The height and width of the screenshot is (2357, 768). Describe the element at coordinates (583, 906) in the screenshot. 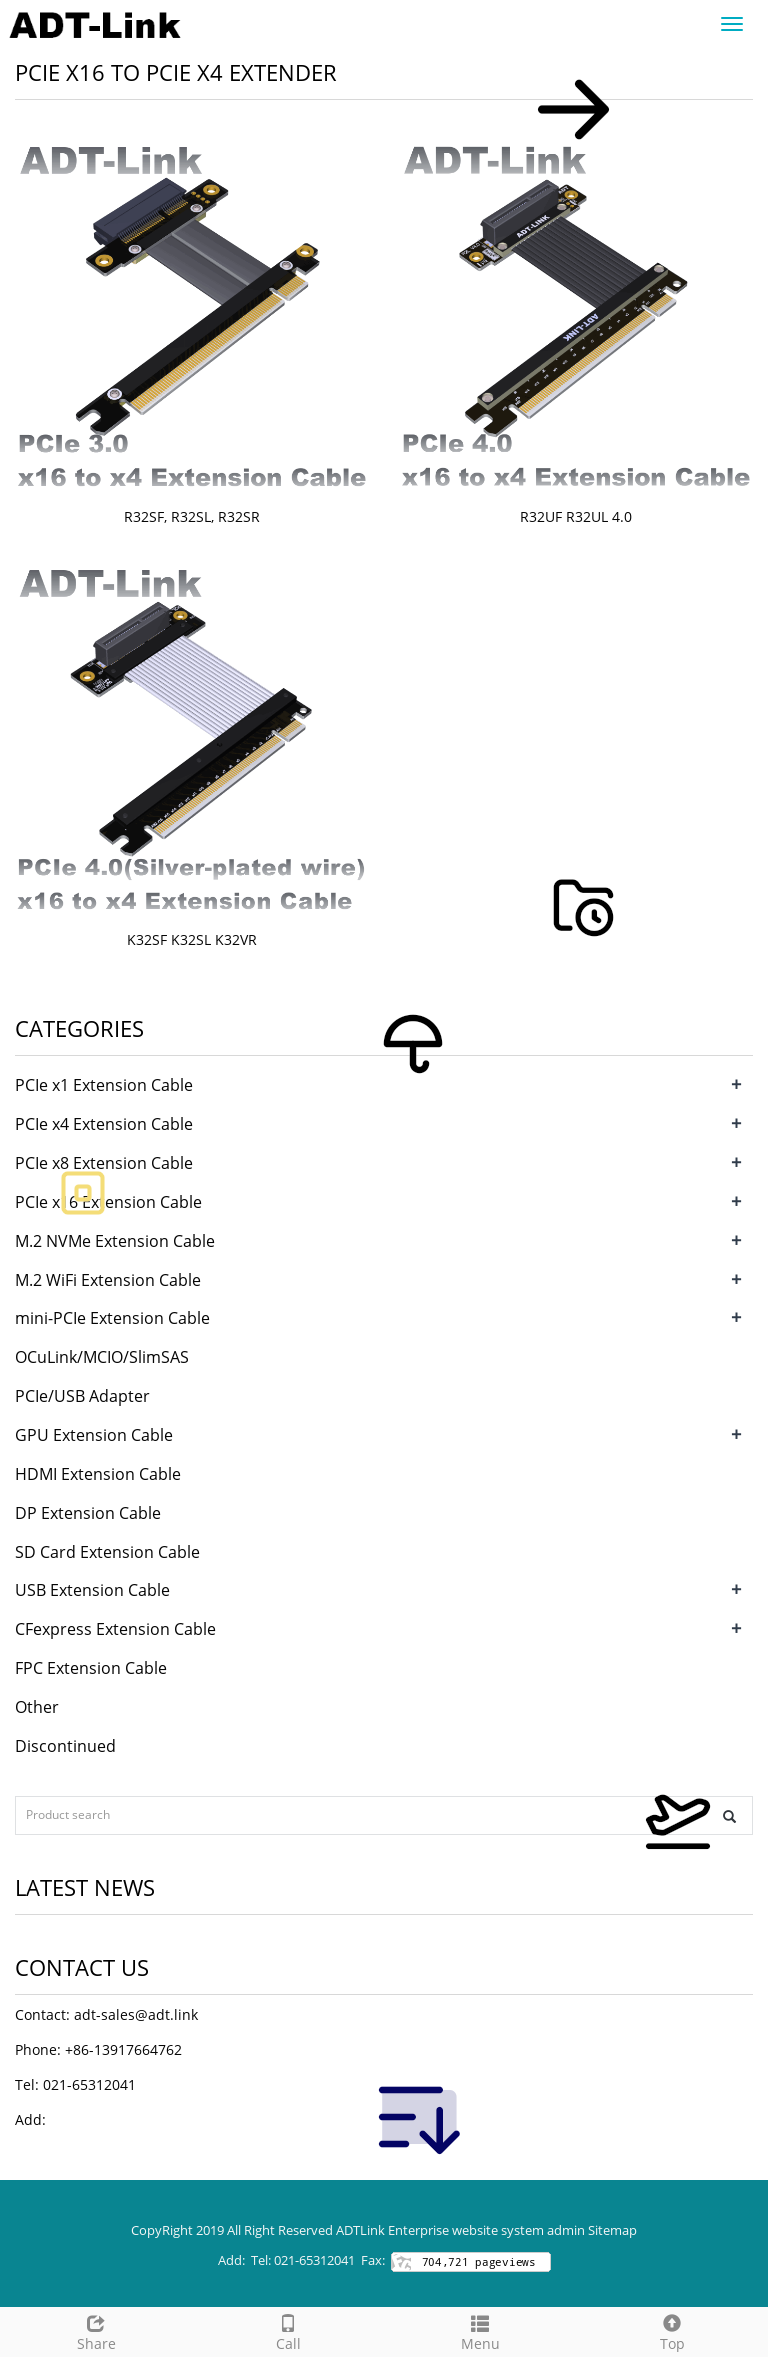

I see `view file history or recent activity` at that location.